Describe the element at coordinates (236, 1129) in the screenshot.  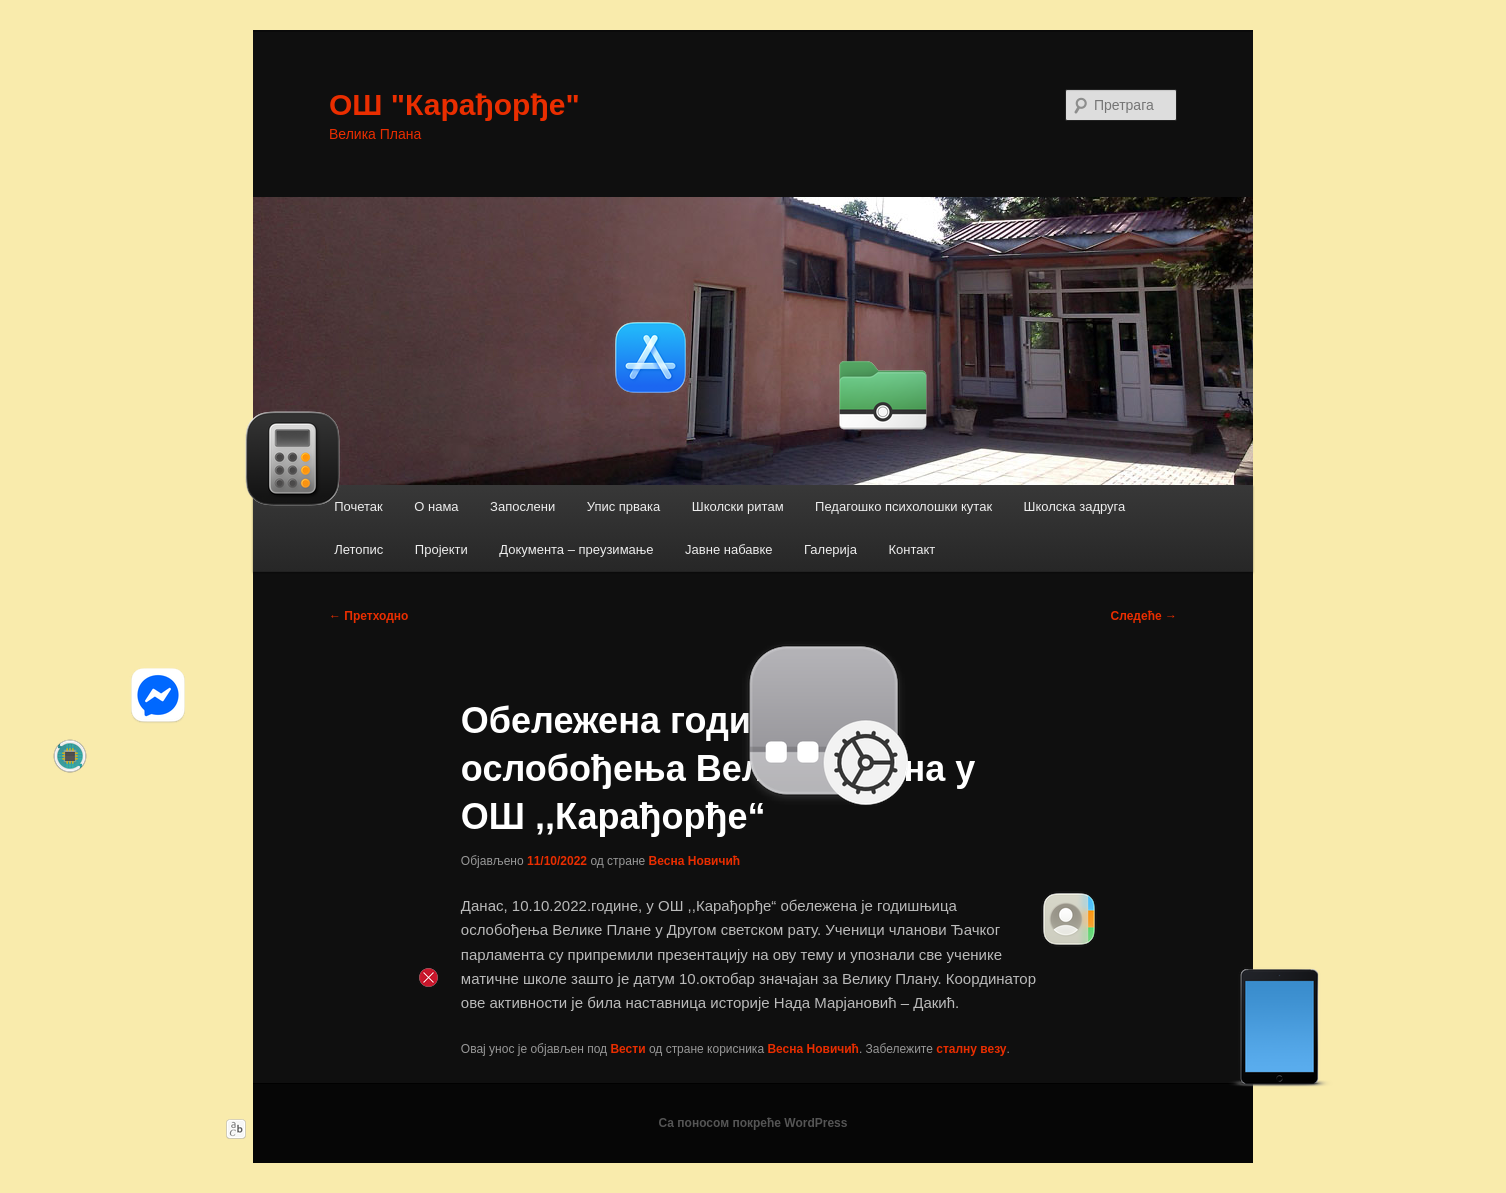
I see `access font and typography settings` at that location.